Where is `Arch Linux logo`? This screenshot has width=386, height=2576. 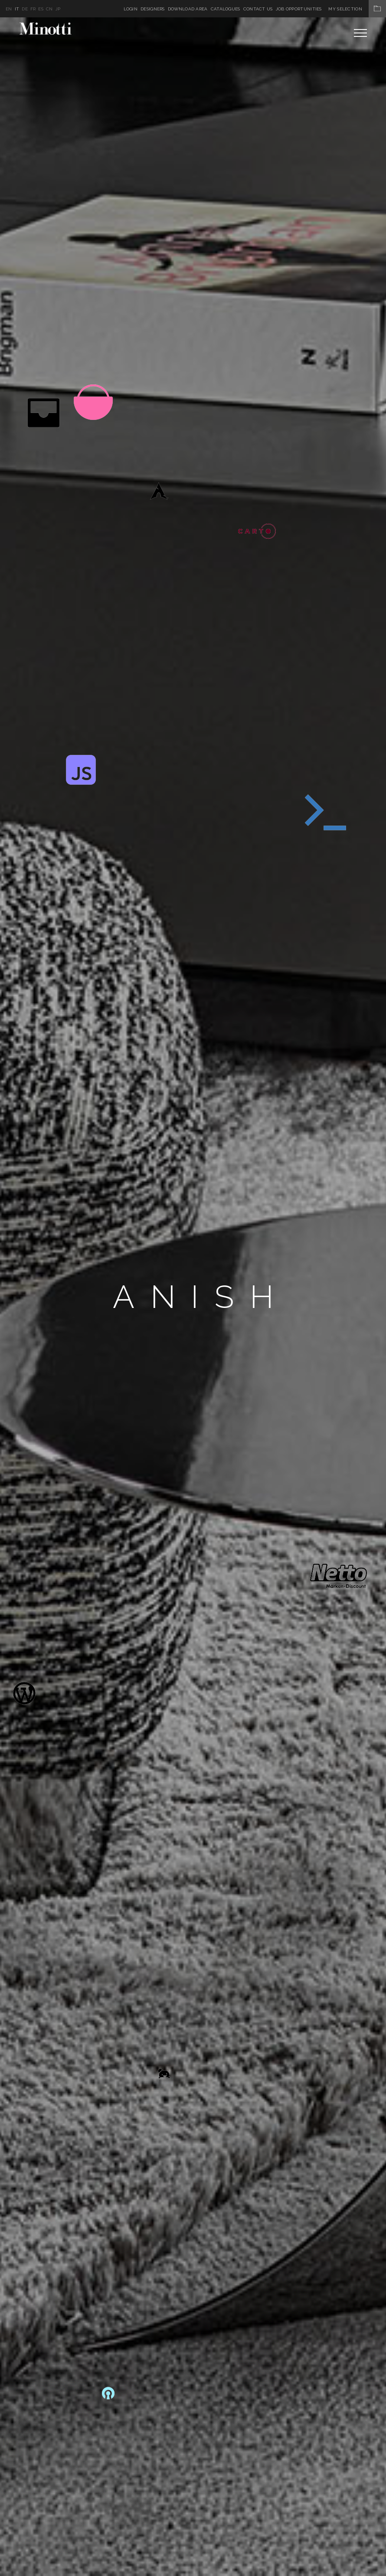
Arch Linux logo is located at coordinates (159, 491).